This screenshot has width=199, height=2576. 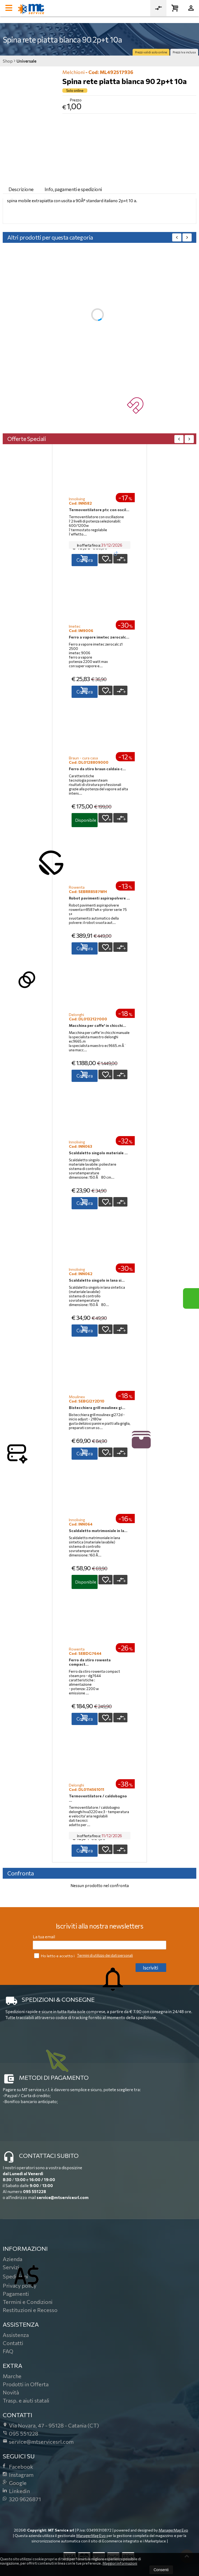 What do you see at coordinates (136, 405) in the screenshot?
I see `attract or pull related items together` at bounding box center [136, 405].